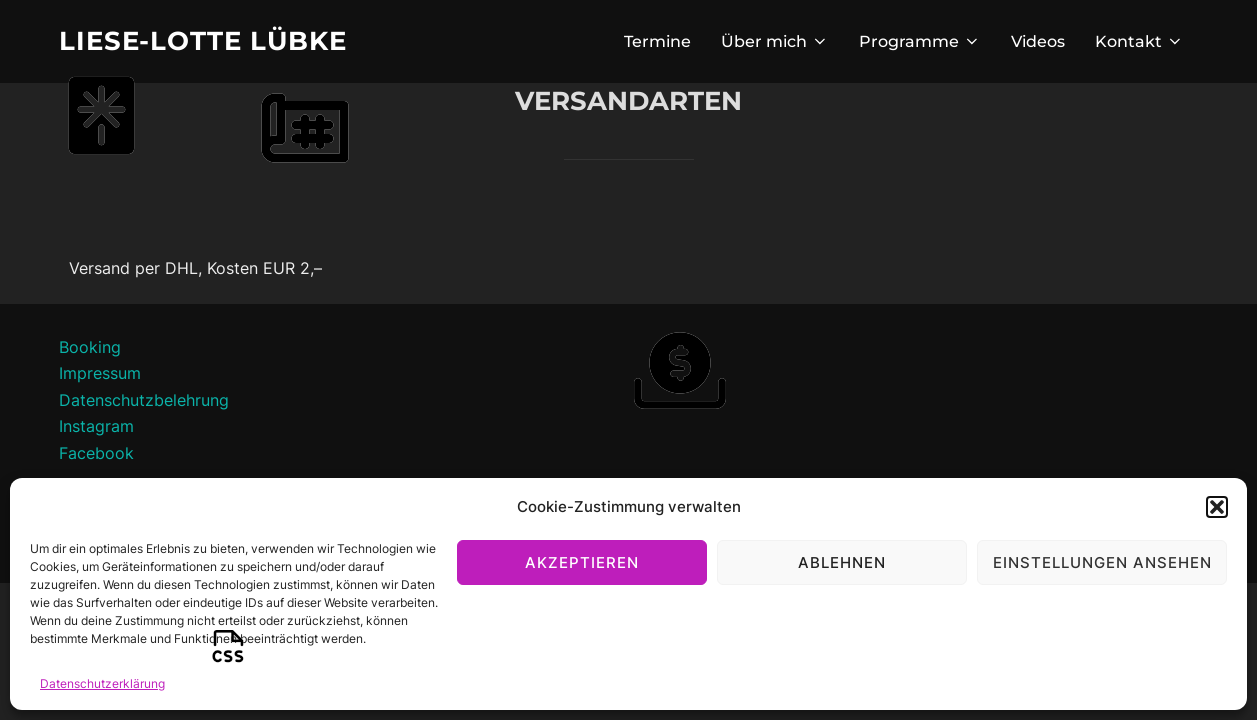 This screenshot has width=1257, height=720. I want to click on a CSS stylesheet file, so click(228, 647).